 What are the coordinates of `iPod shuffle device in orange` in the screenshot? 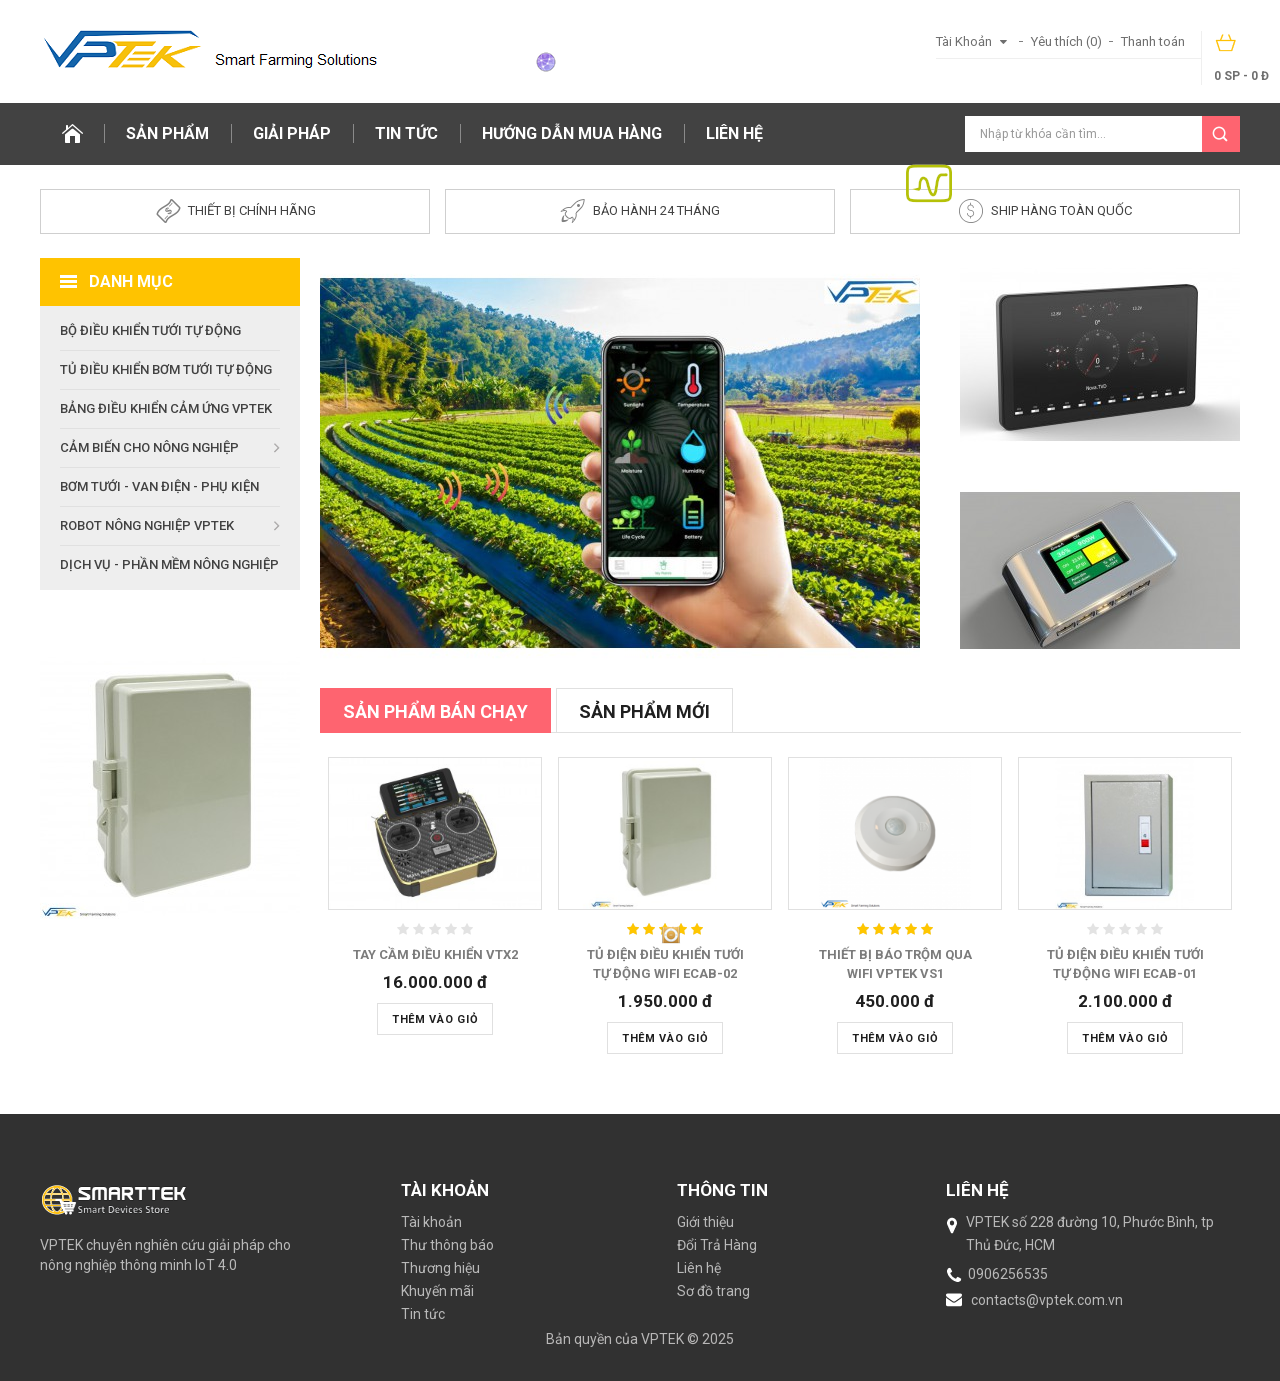 It's located at (671, 935).